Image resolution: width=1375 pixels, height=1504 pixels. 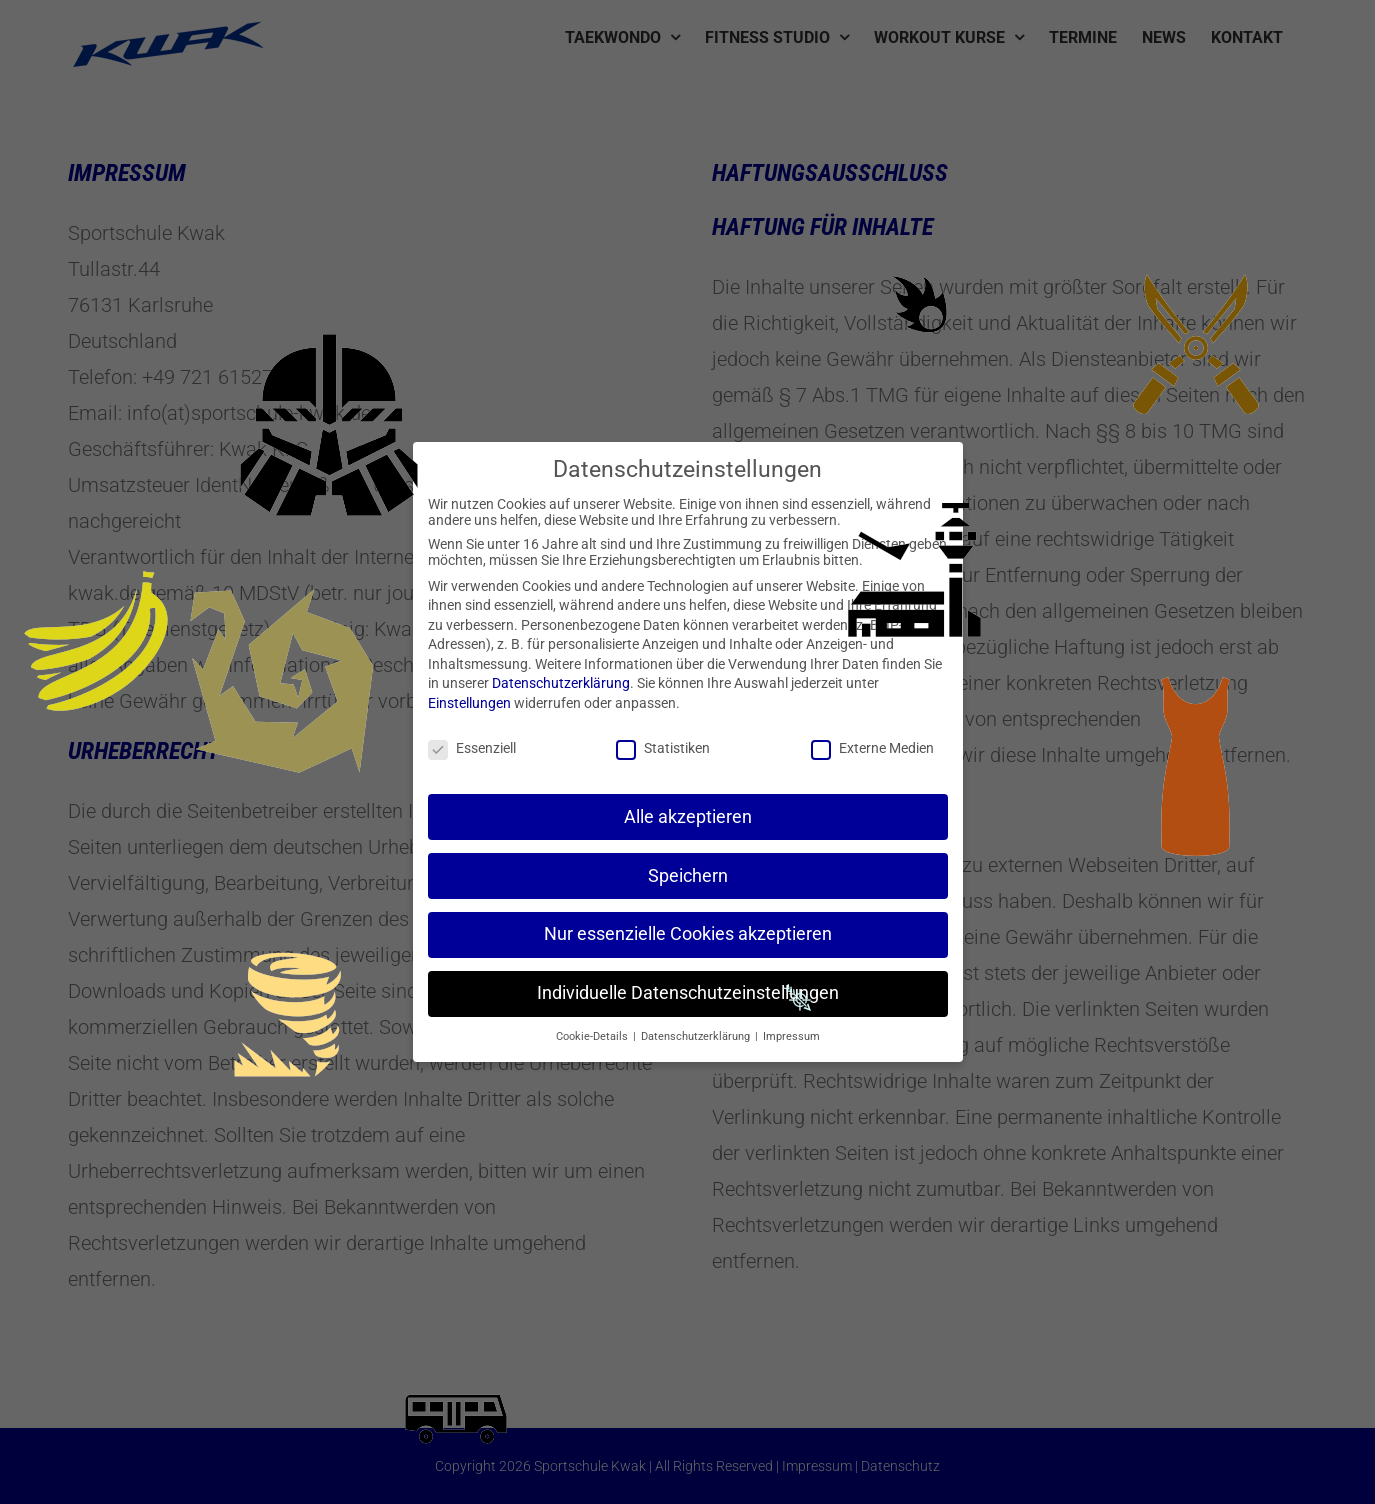 I want to click on view public transit options, so click(x=456, y=1419).